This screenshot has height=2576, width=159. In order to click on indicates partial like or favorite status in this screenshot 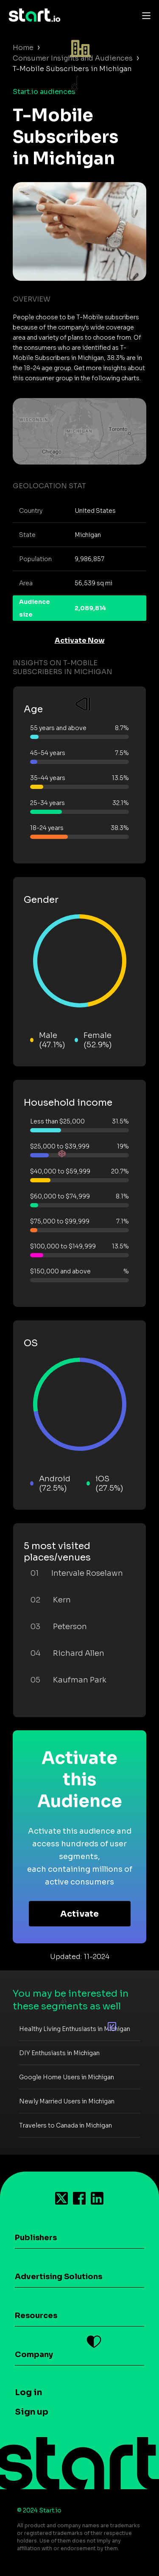, I will do `click(94, 2341)`.